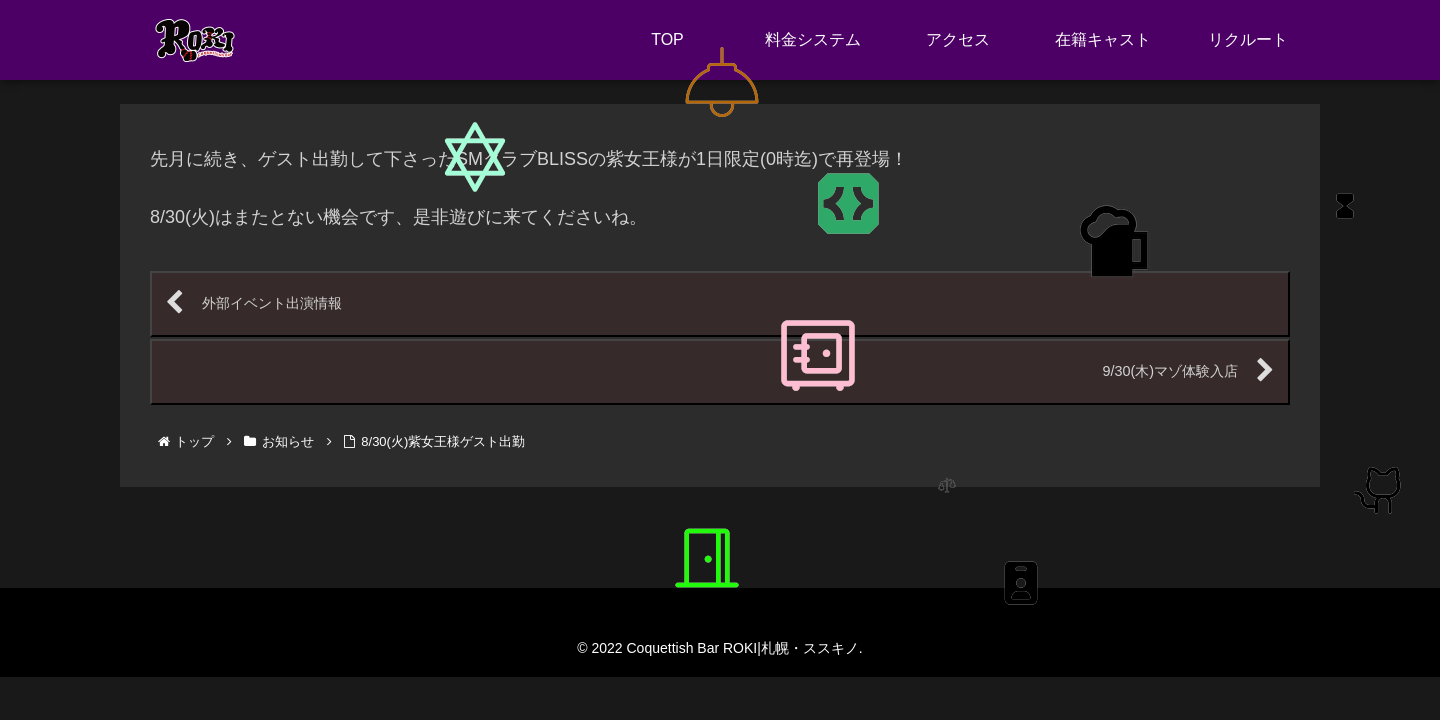 This screenshot has height=720, width=1440. Describe the element at coordinates (1021, 583) in the screenshot. I see `view user identification or profile badge` at that location.